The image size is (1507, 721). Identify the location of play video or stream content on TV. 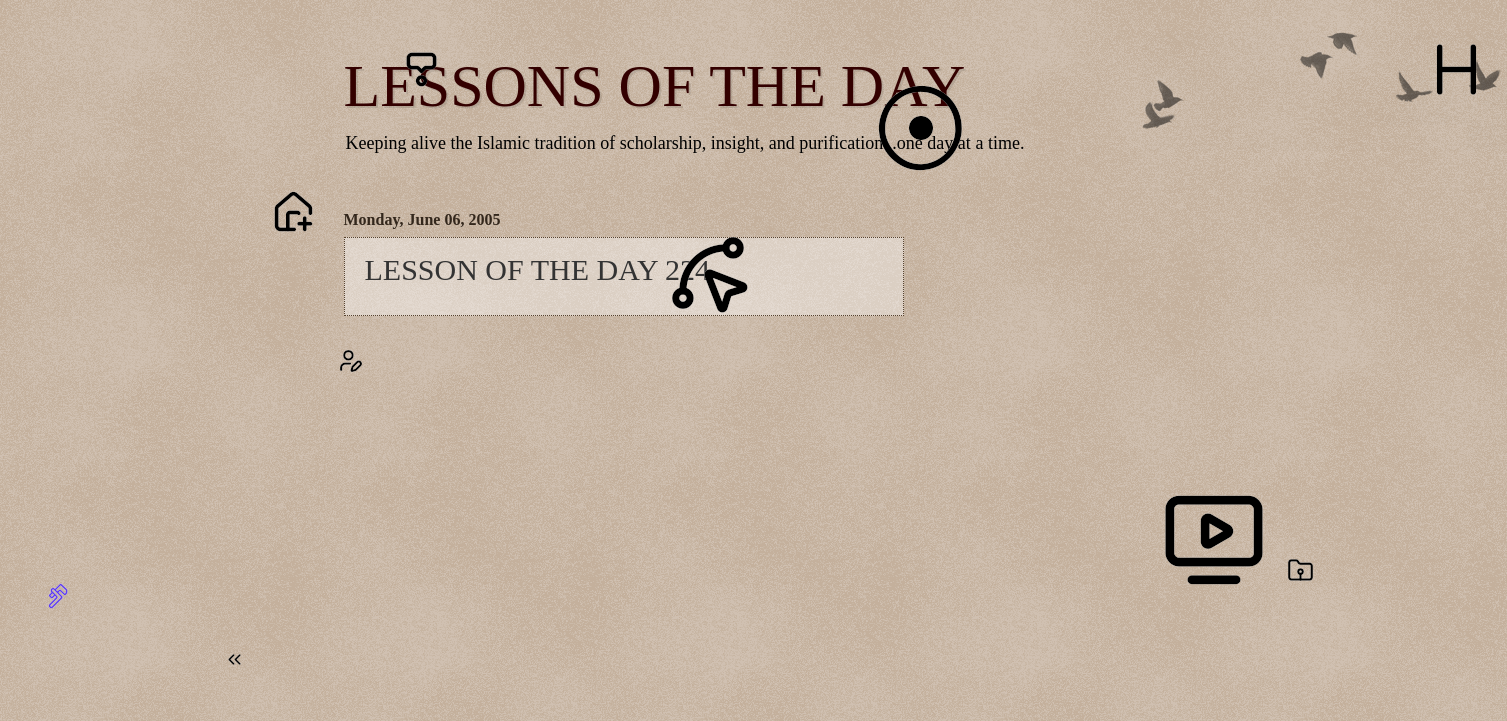
(1214, 540).